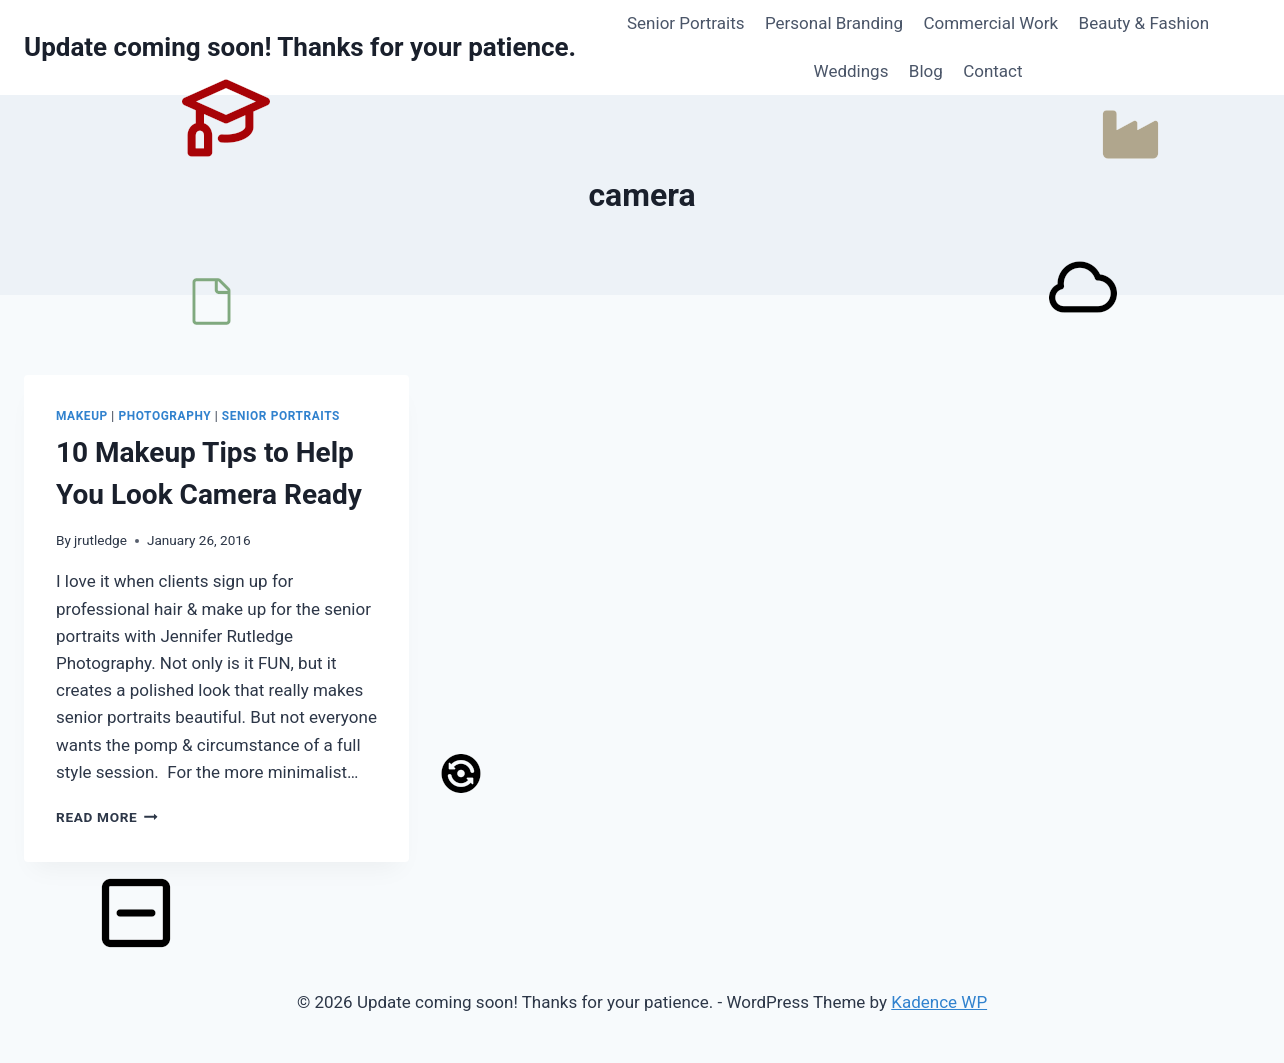  Describe the element at coordinates (136, 913) in the screenshot. I see `remove a file from the diff view` at that location.